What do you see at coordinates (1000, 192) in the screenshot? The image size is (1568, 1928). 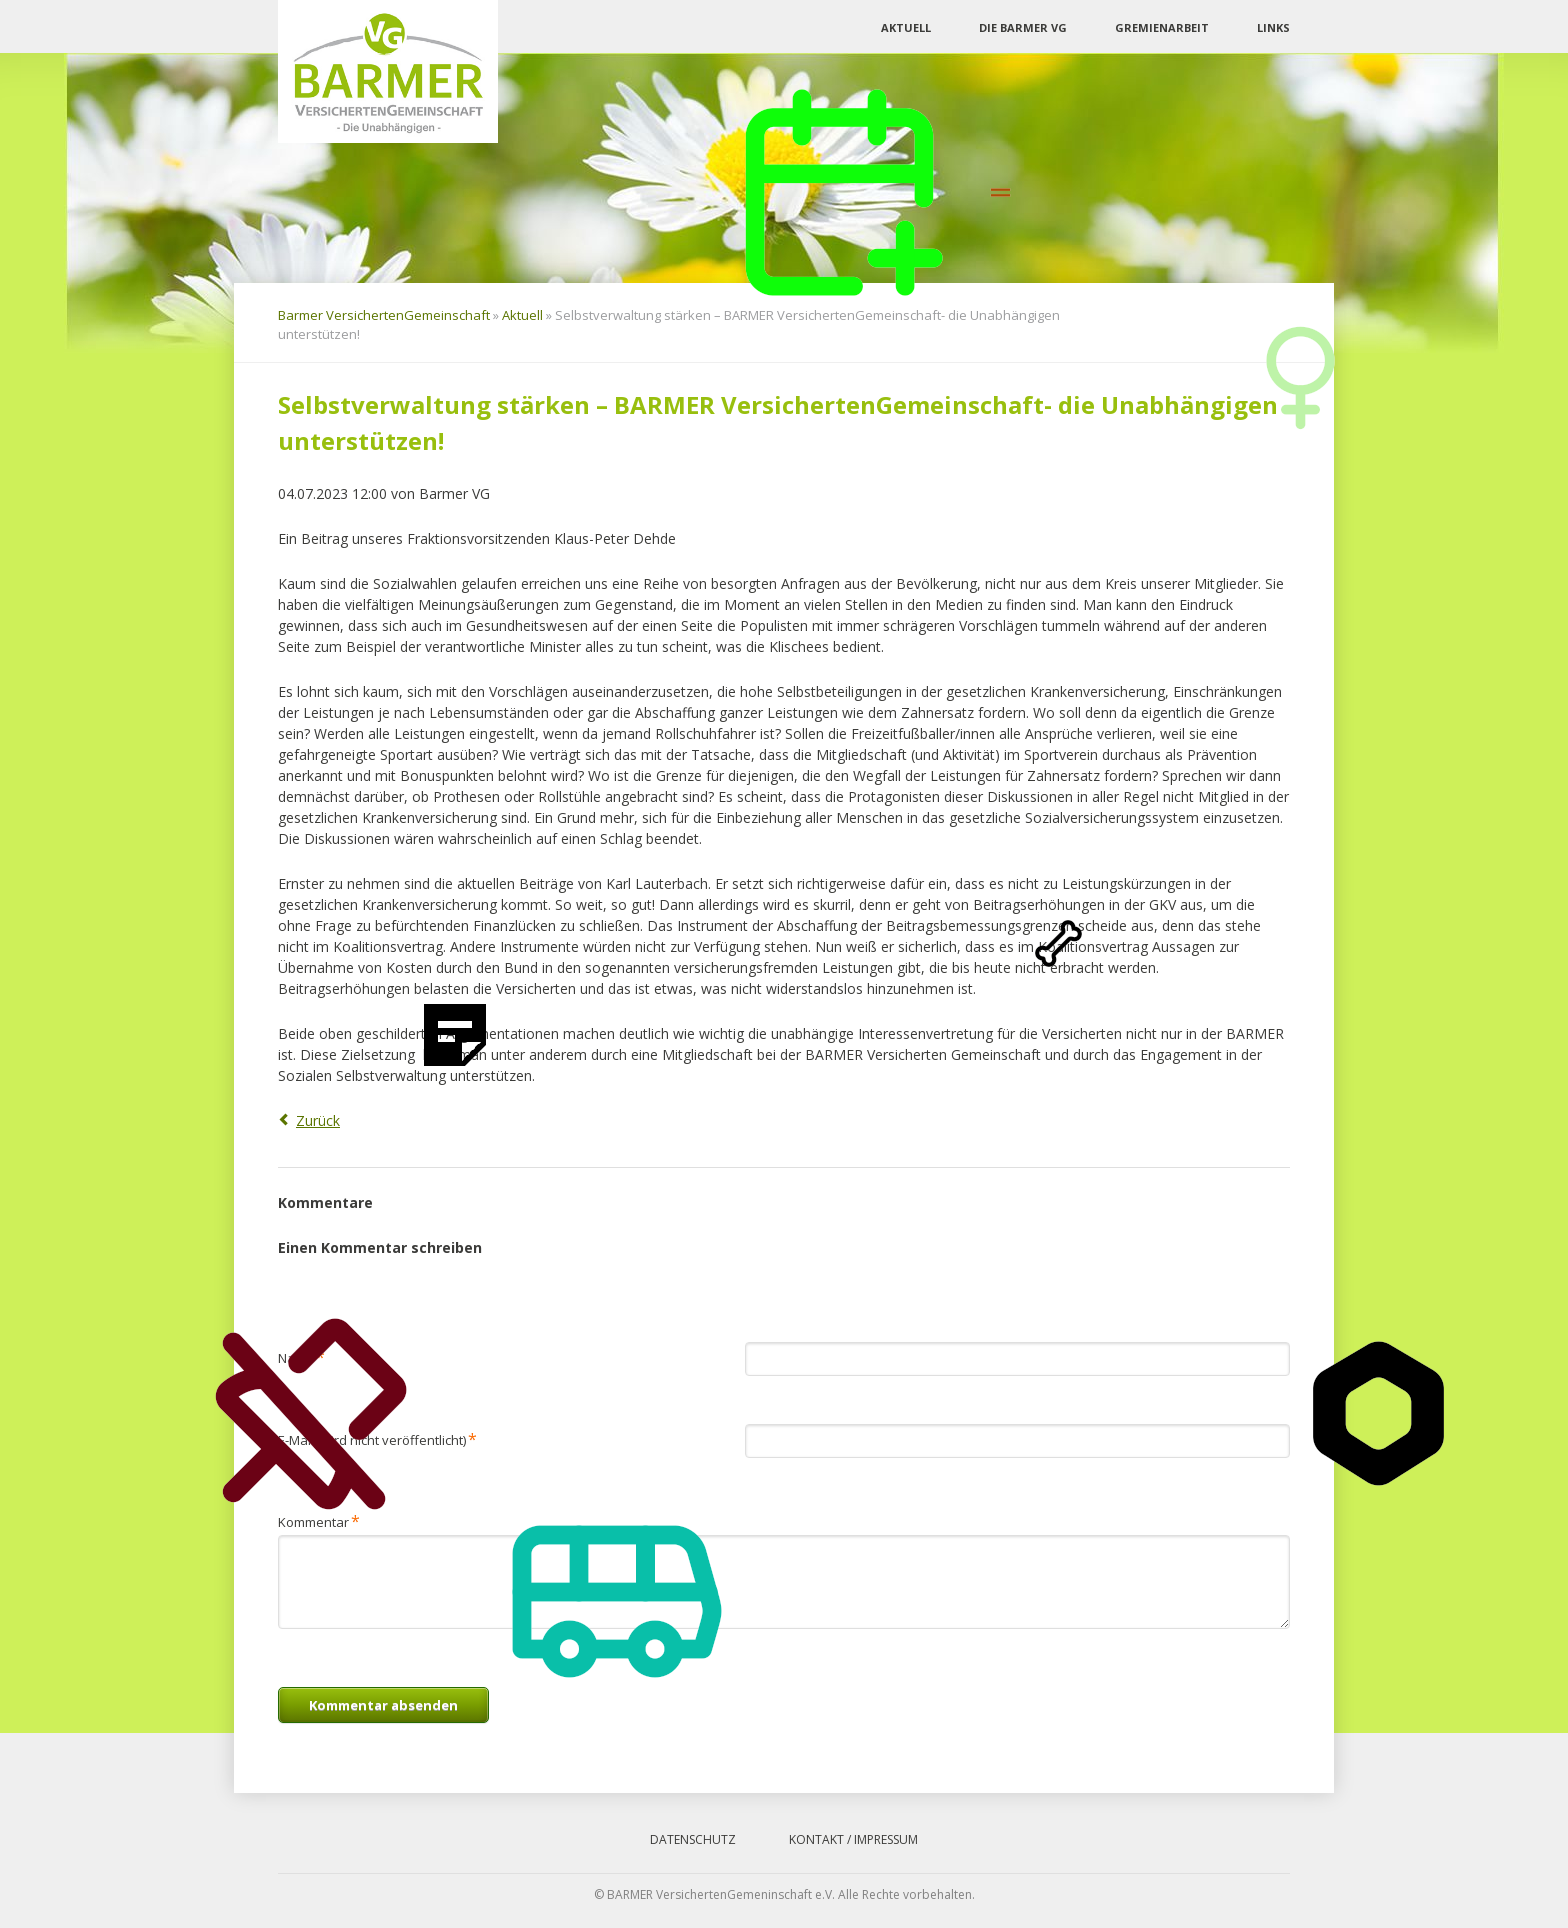 I see `reorder or rearrange list items` at bounding box center [1000, 192].